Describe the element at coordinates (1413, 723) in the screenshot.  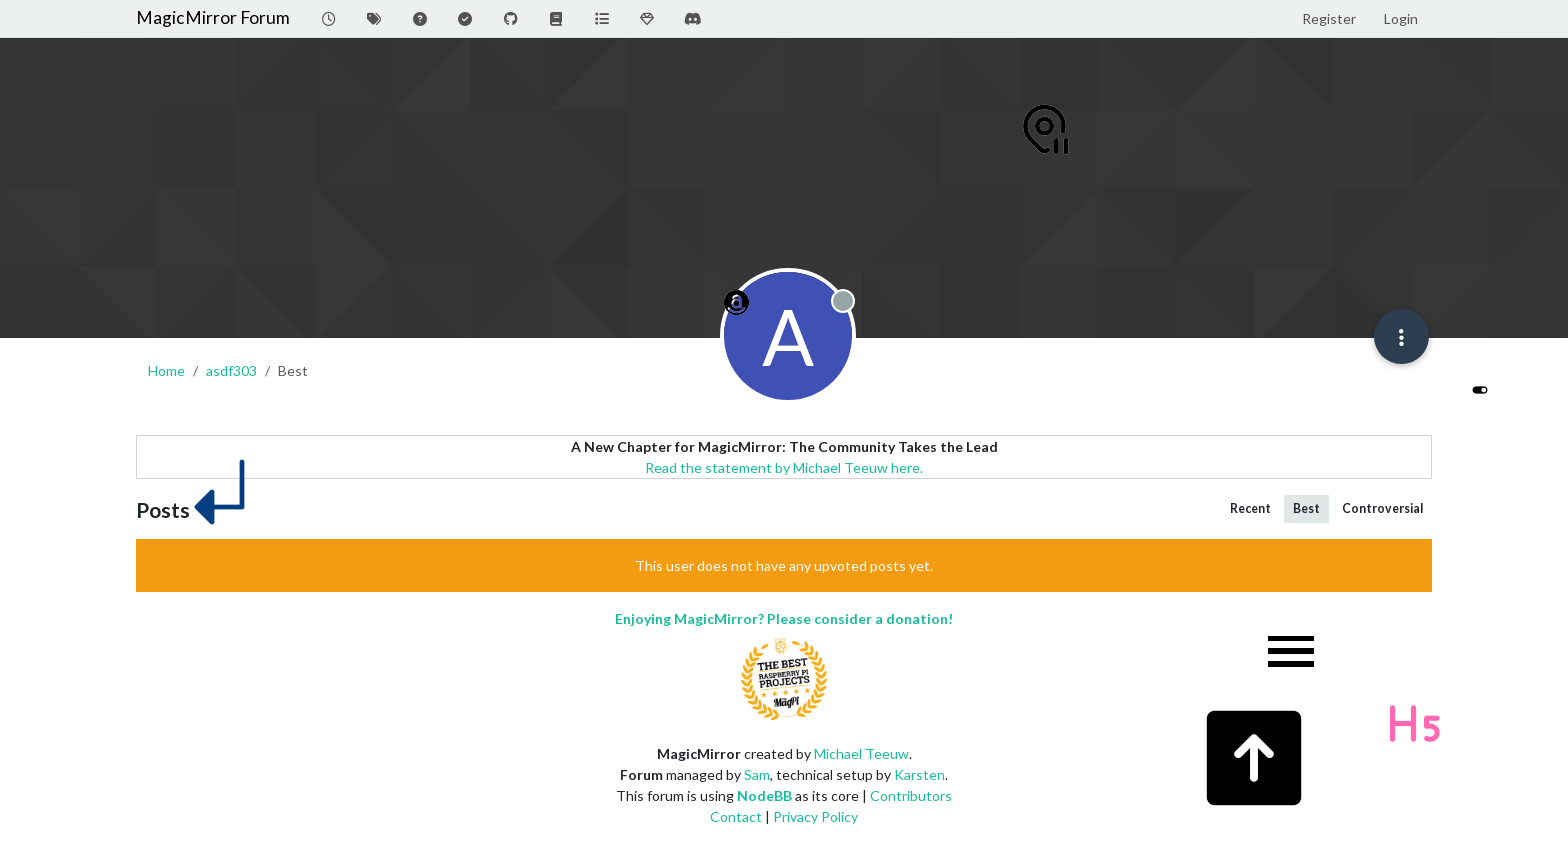
I see `format text as heading level 5` at that location.